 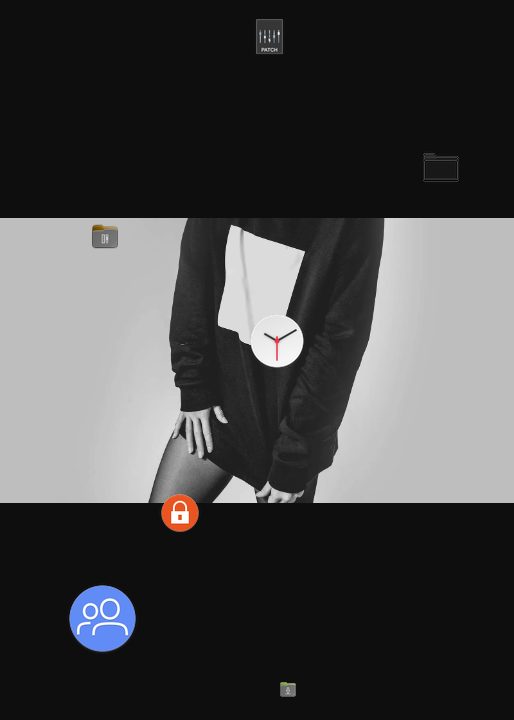 What do you see at coordinates (102, 618) in the screenshot?
I see `access user accounts and settings` at bounding box center [102, 618].